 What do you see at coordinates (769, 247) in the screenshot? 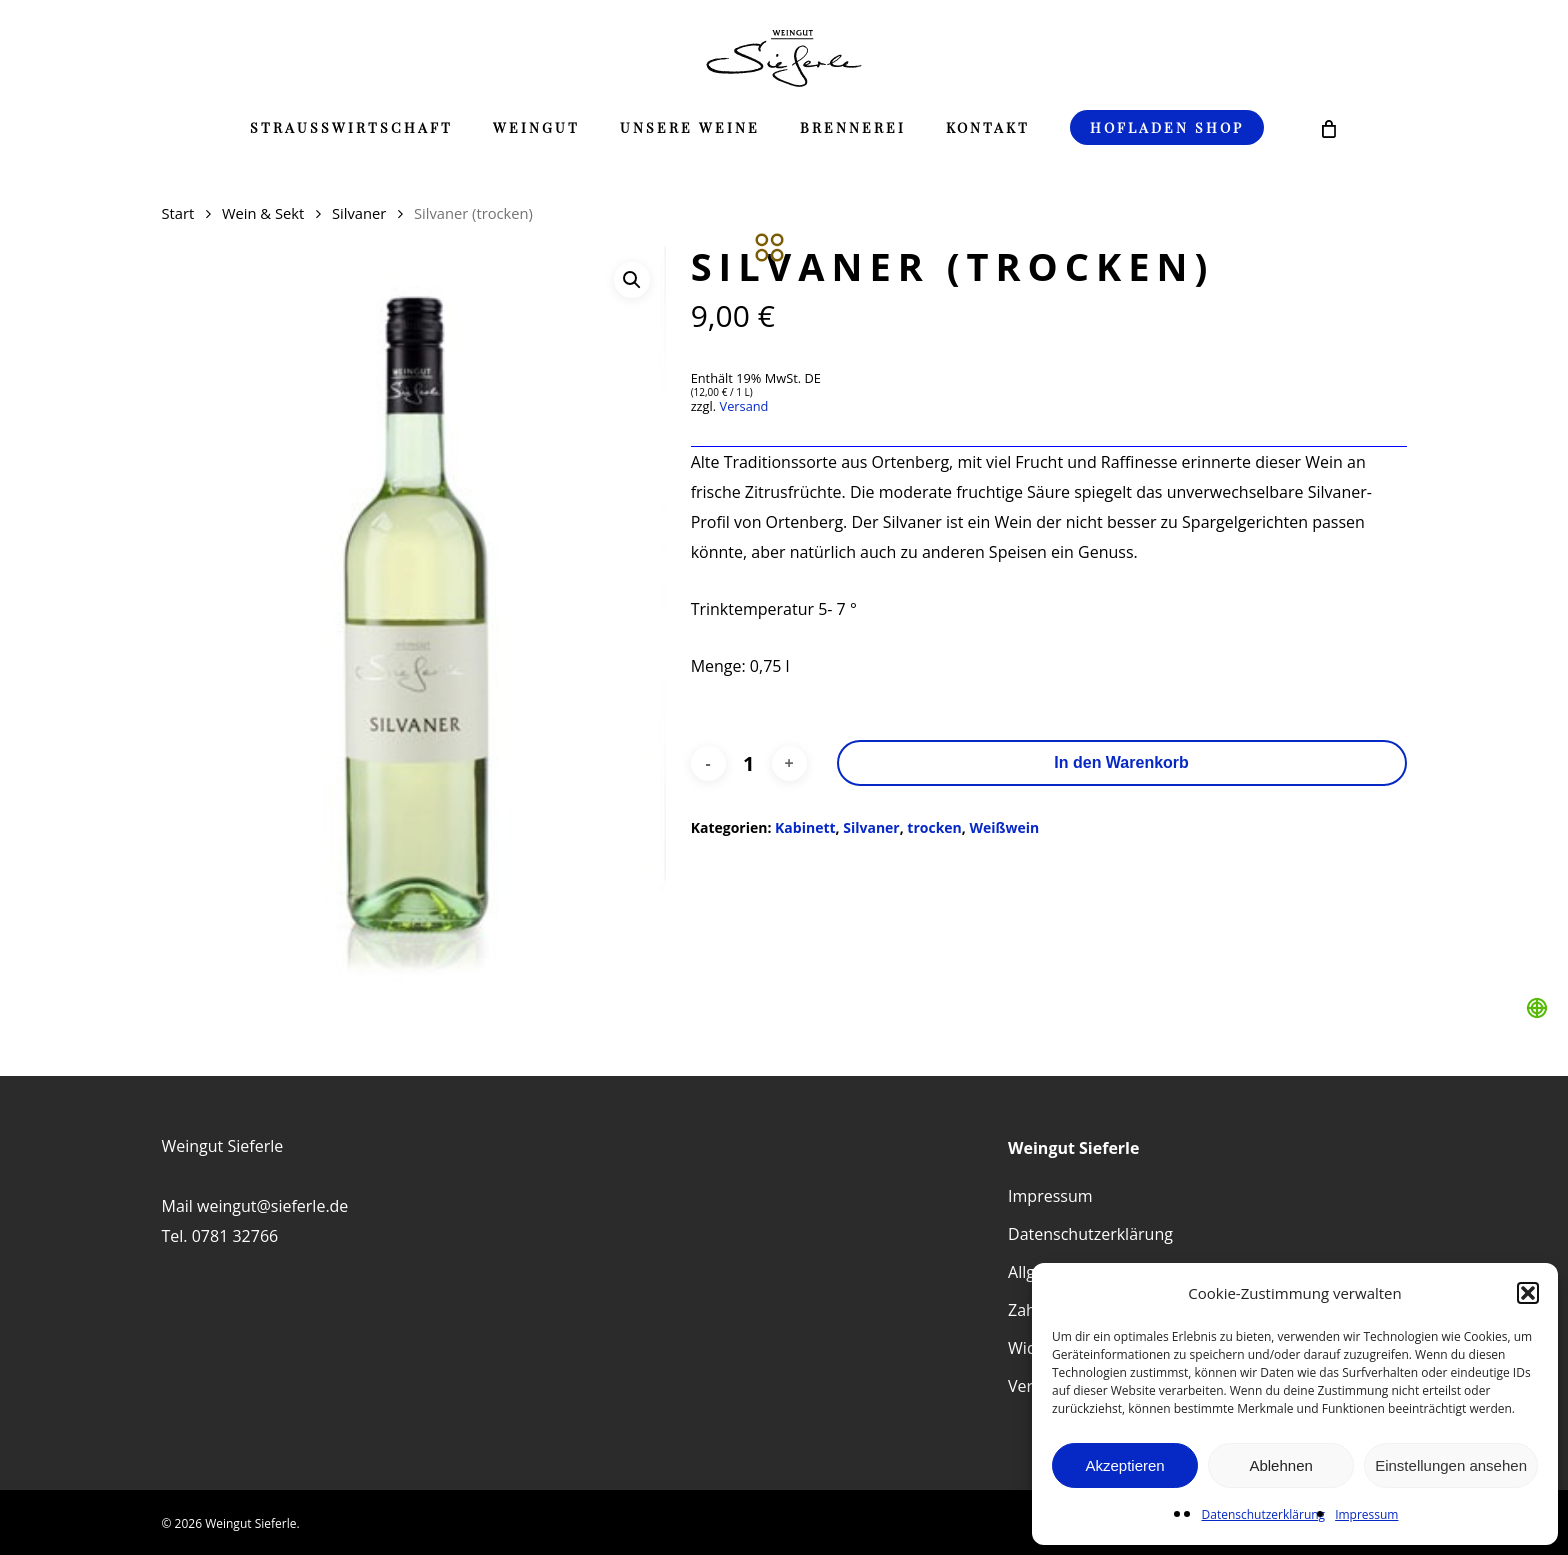
I see `open app grid or dashboard` at bounding box center [769, 247].